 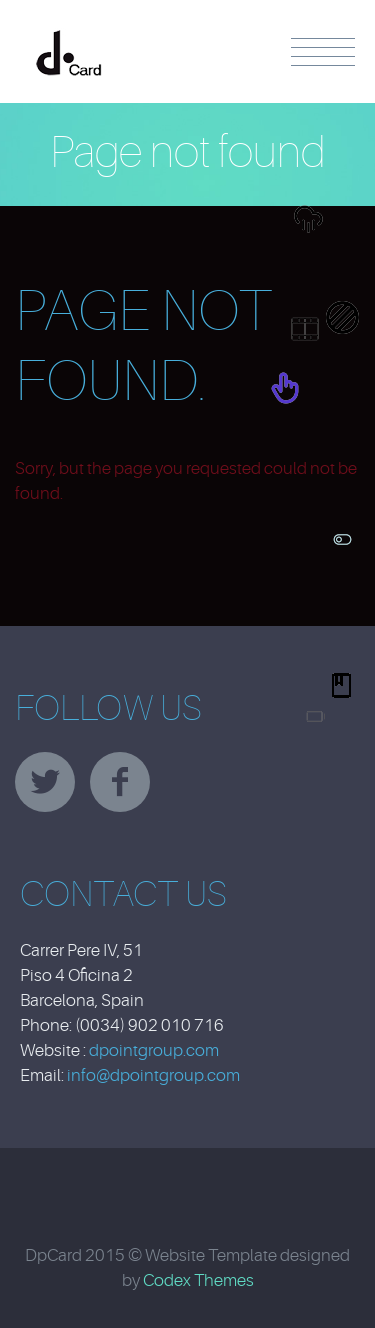 I want to click on indicates rainy weather conditions, so click(x=308, y=218).